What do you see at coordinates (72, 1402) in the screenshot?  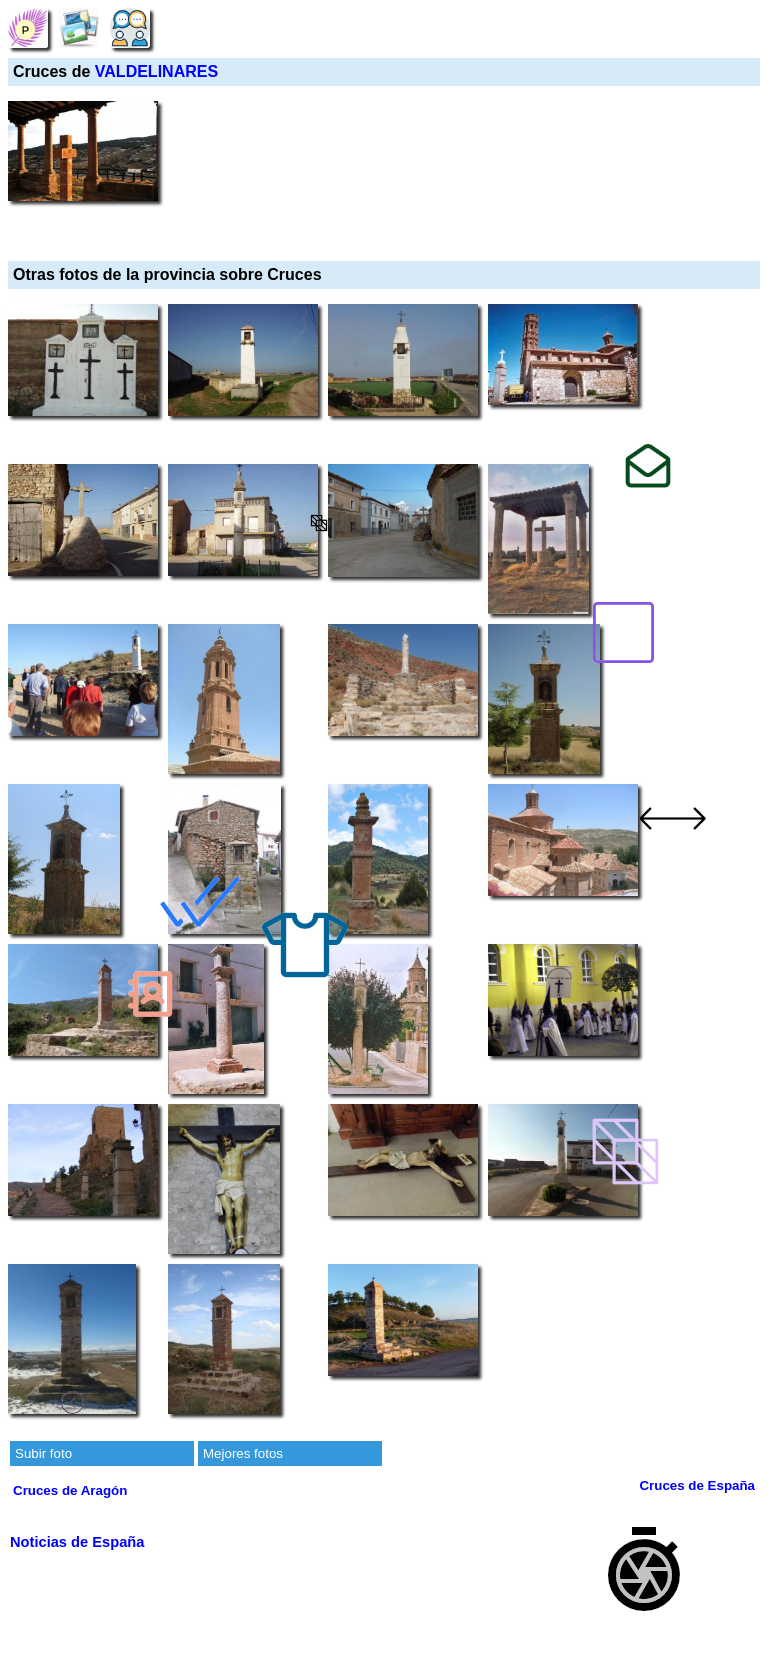 I see `go back to the previous screen` at bounding box center [72, 1402].